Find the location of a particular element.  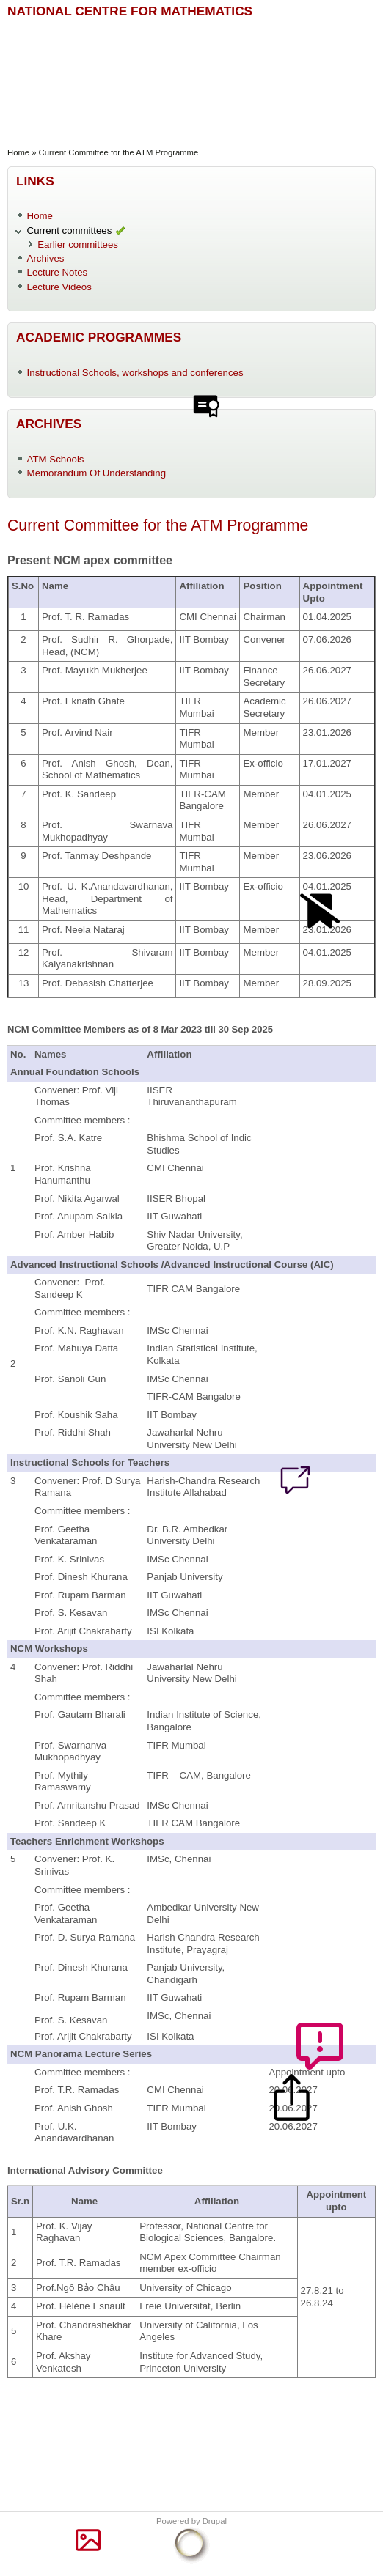

view cross-referenced issues or pull requests is located at coordinates (294, 1480).